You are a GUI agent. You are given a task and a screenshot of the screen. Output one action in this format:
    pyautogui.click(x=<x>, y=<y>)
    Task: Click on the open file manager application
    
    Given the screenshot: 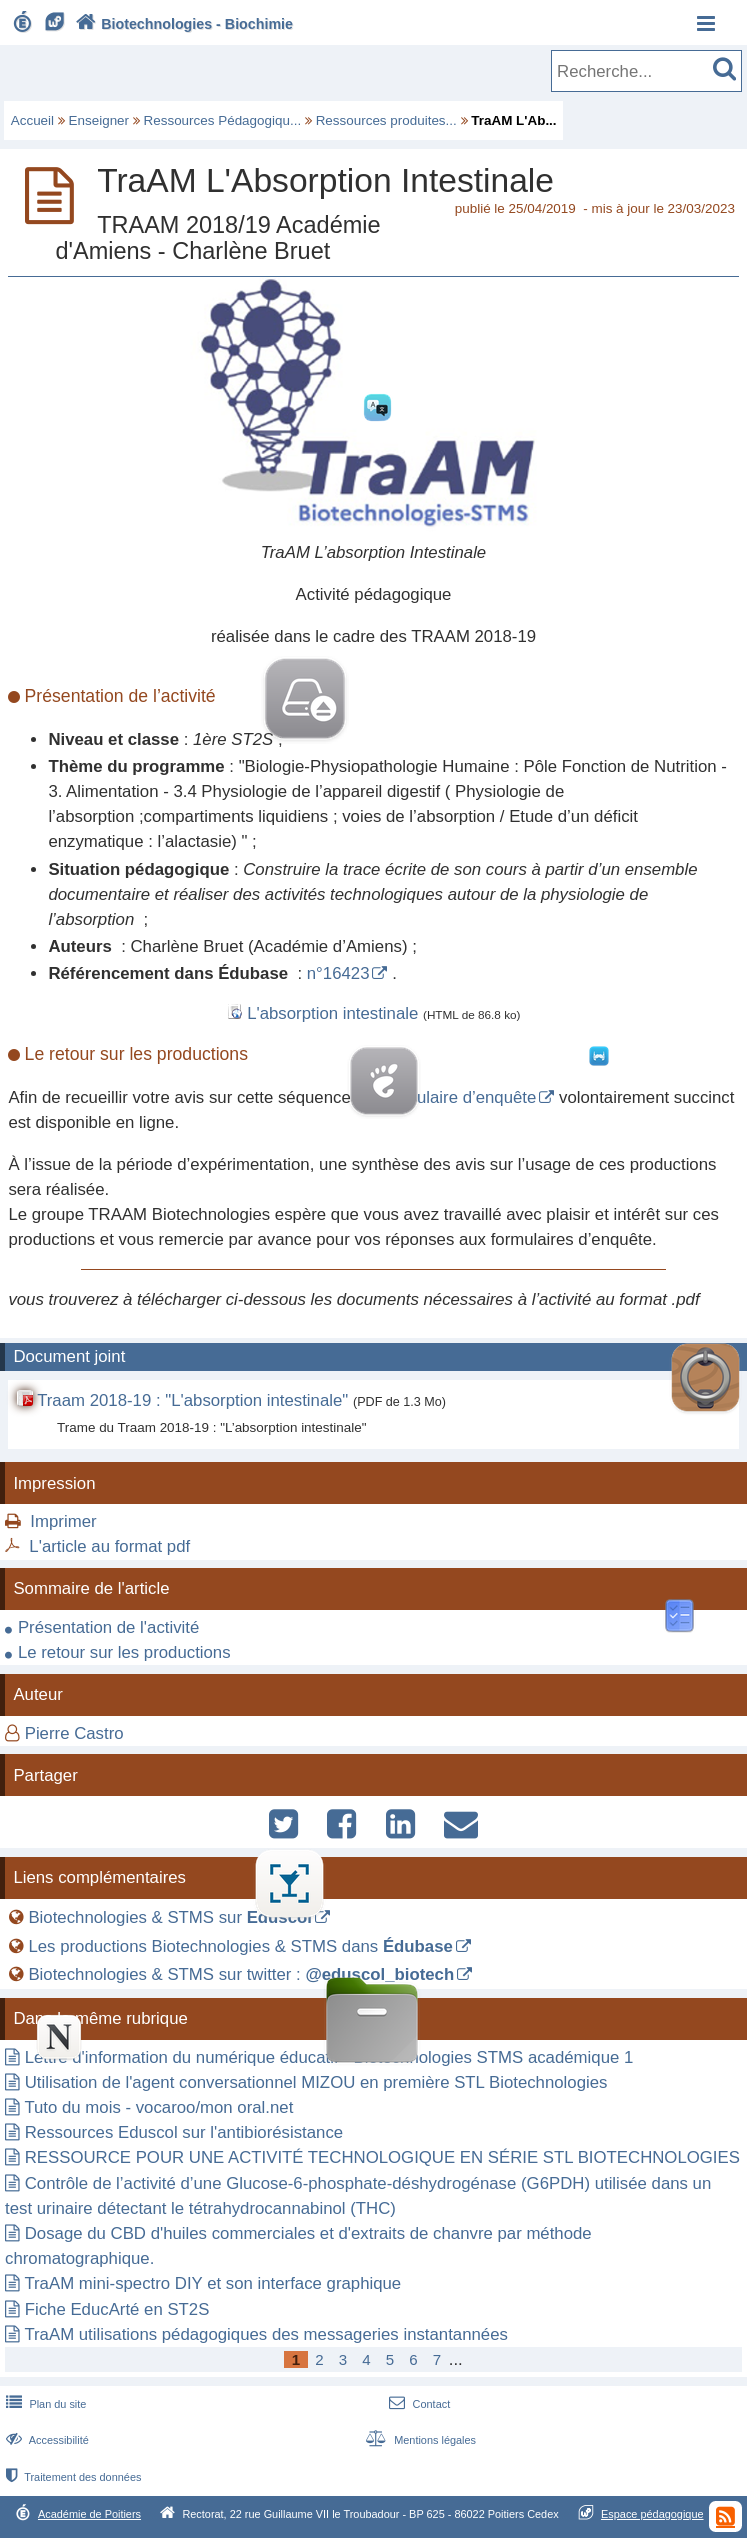 What is the action you would take?
    pyautogui.click(x=372, y=2020)
    